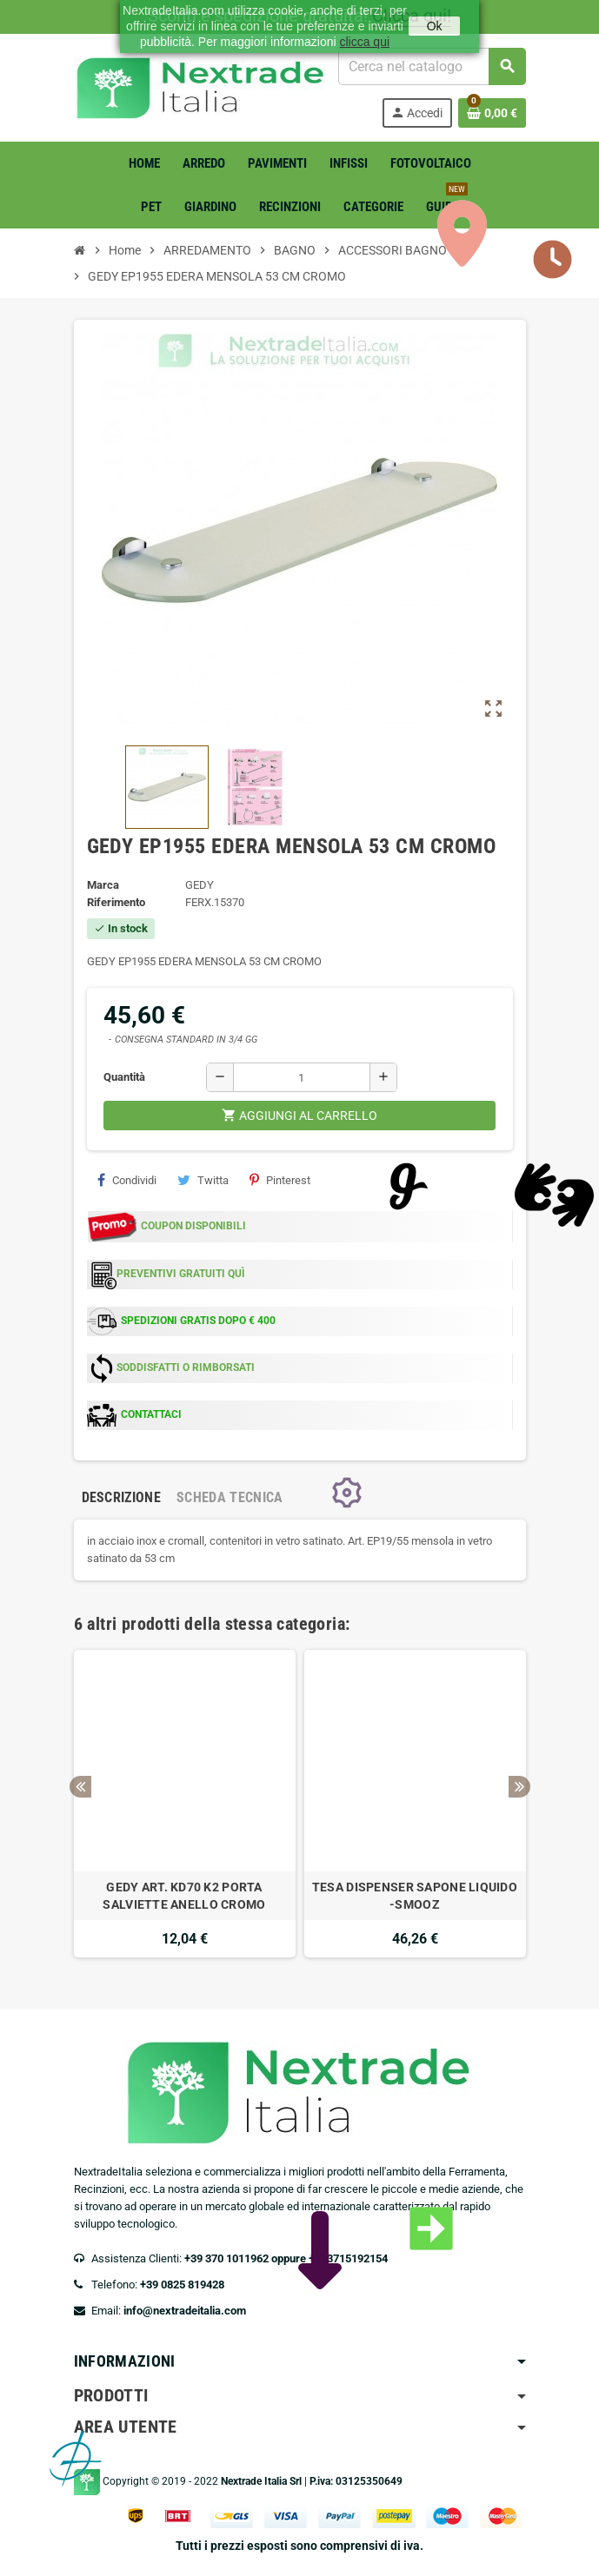 This screenshot has width=599, height=2576. What do you see at coordinates (407, 1186) in the screenshot?
I see `glide app logo` at bounding box center [407, 1186].